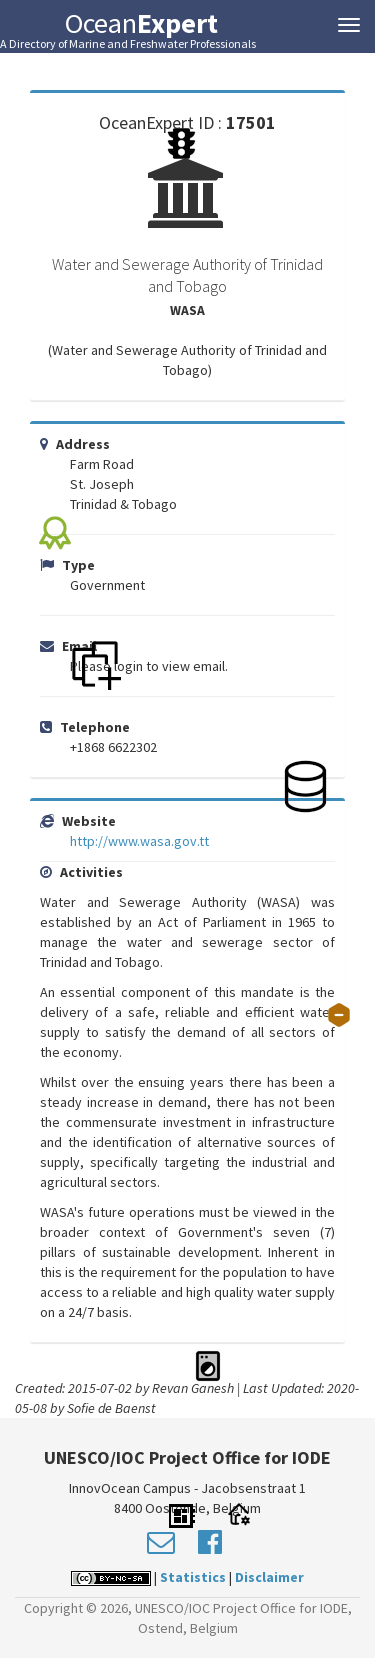 The width and height of the screenshot is (375, 1658). What do you see at coordinates (208, 1366) in the screenshot?
I see `find nearby laundromat or laundry services` at bounding box center [208, 1366].